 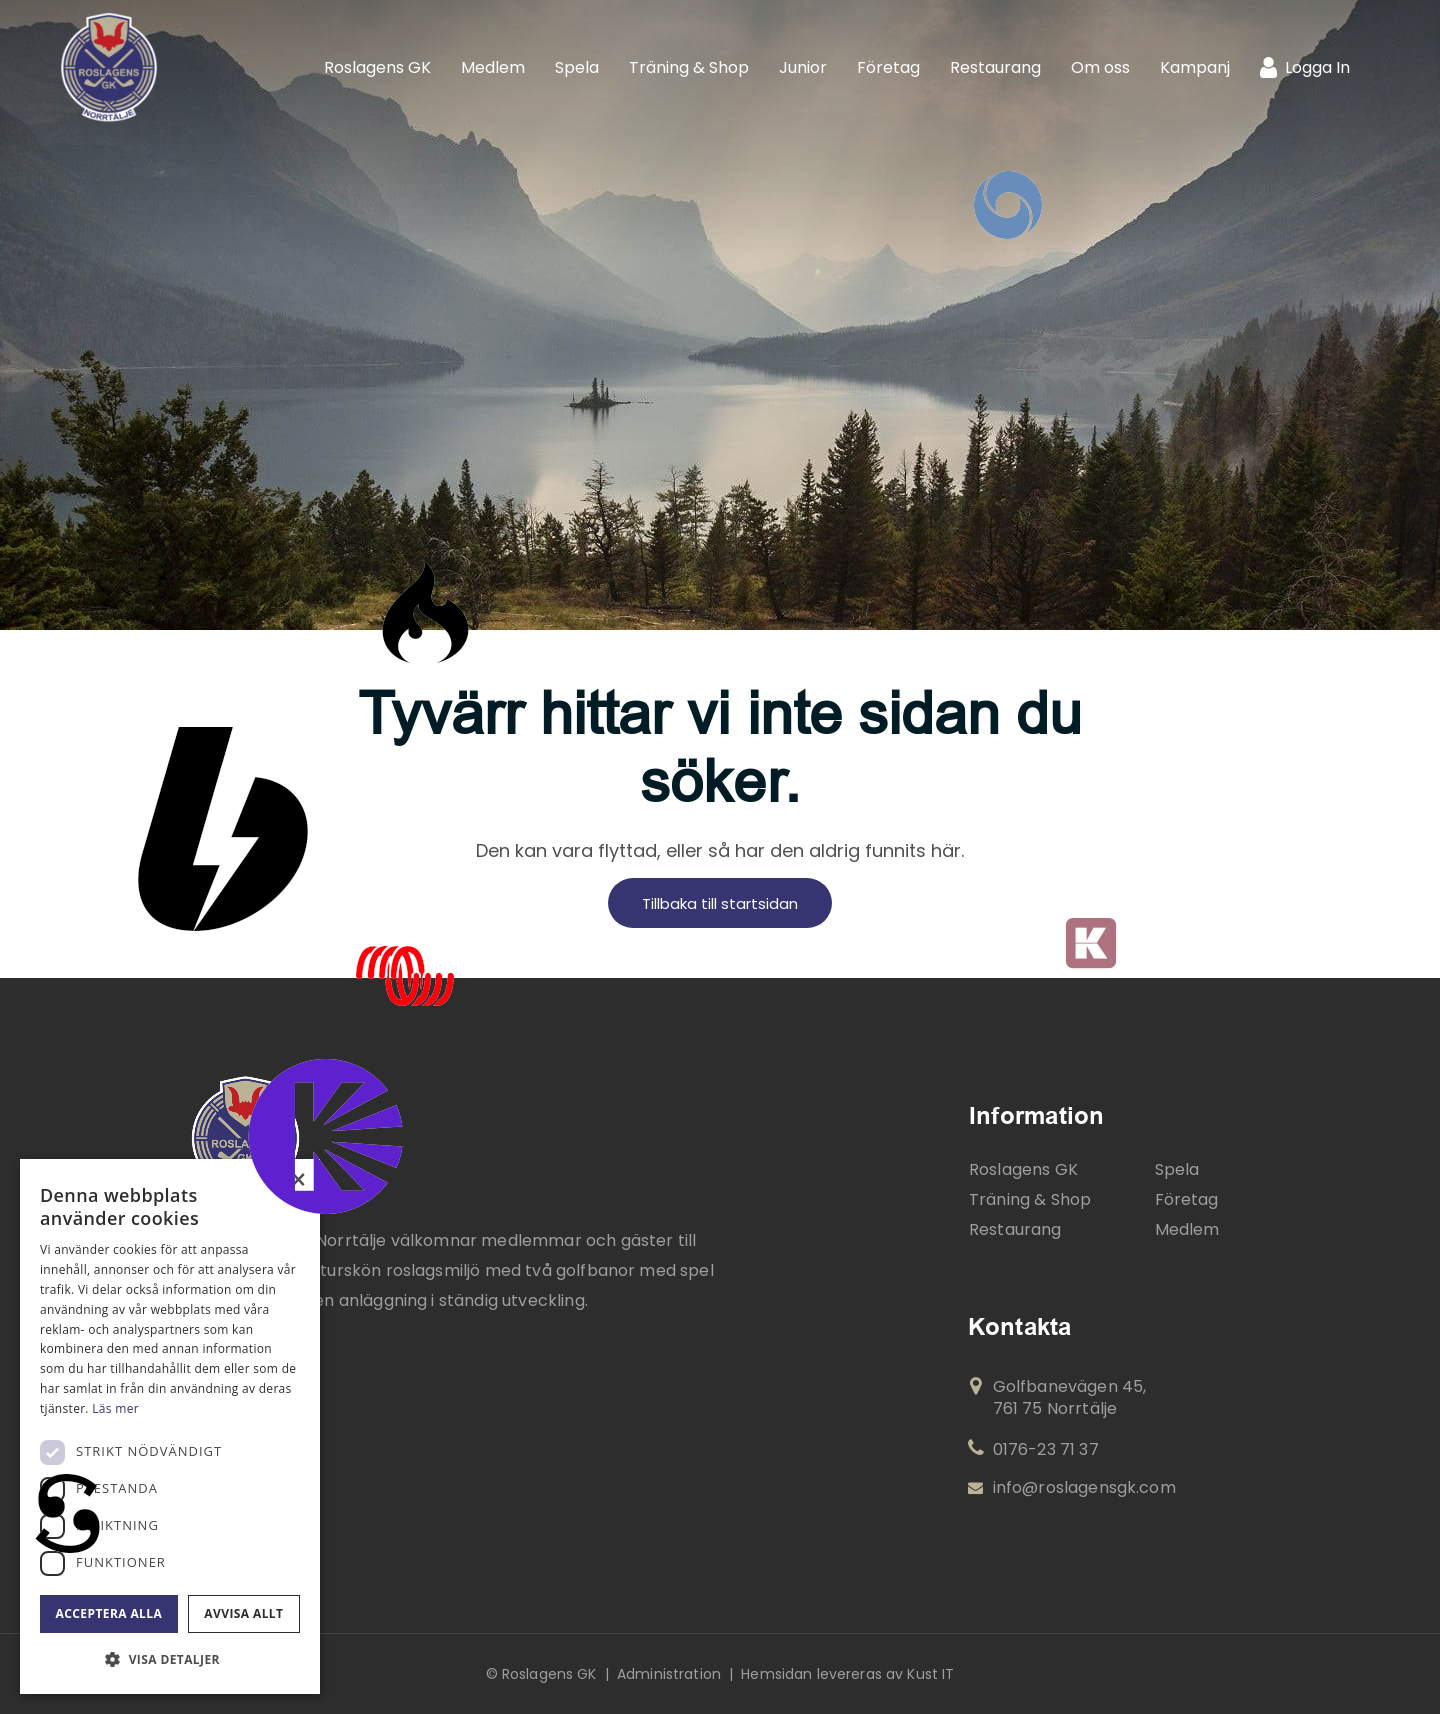 What do you see at coordinates (325, 1136) in the screenshot?
I see `open the Kinopoisk app` at bounding box center [325, 1136].